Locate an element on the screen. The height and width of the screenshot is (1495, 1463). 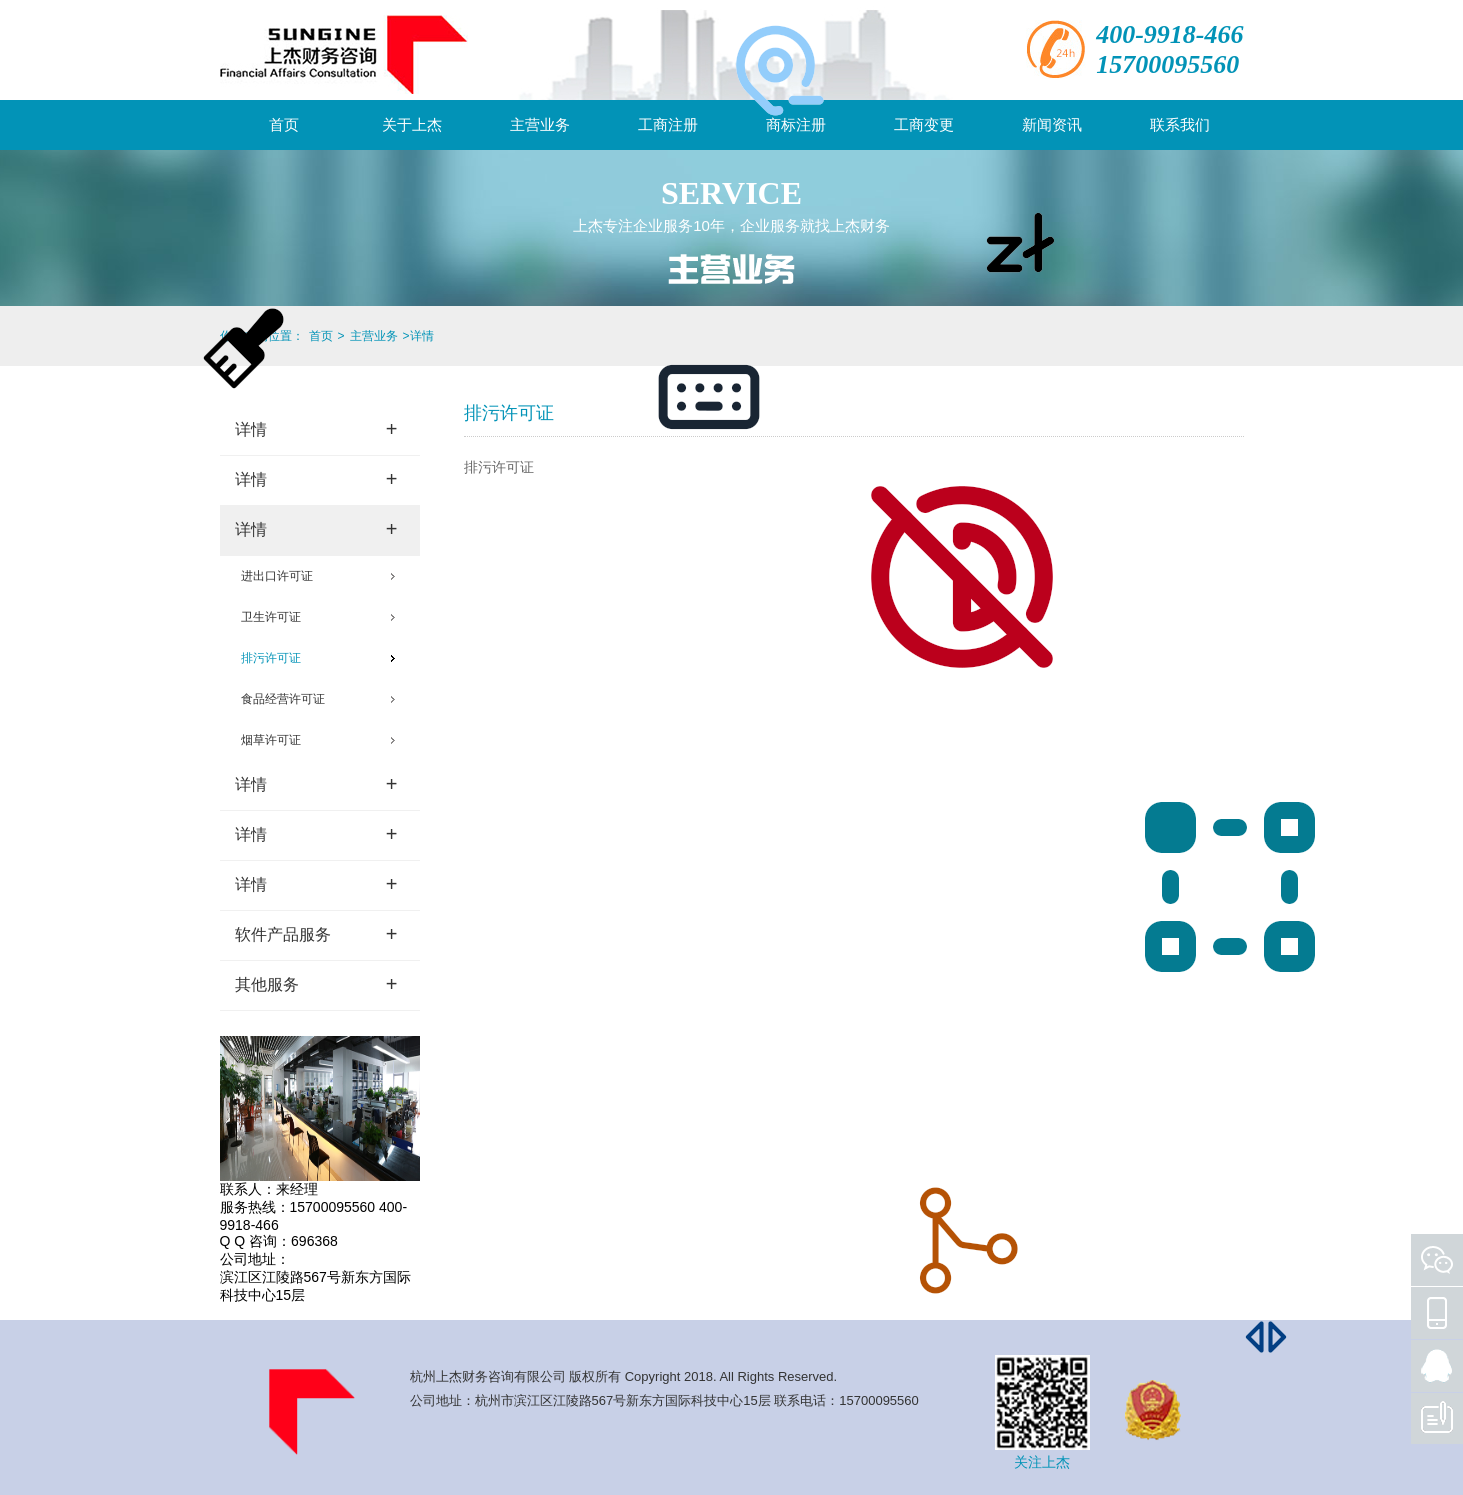
set transform anchor to top-left corner is located at coordinates (1230, 887).